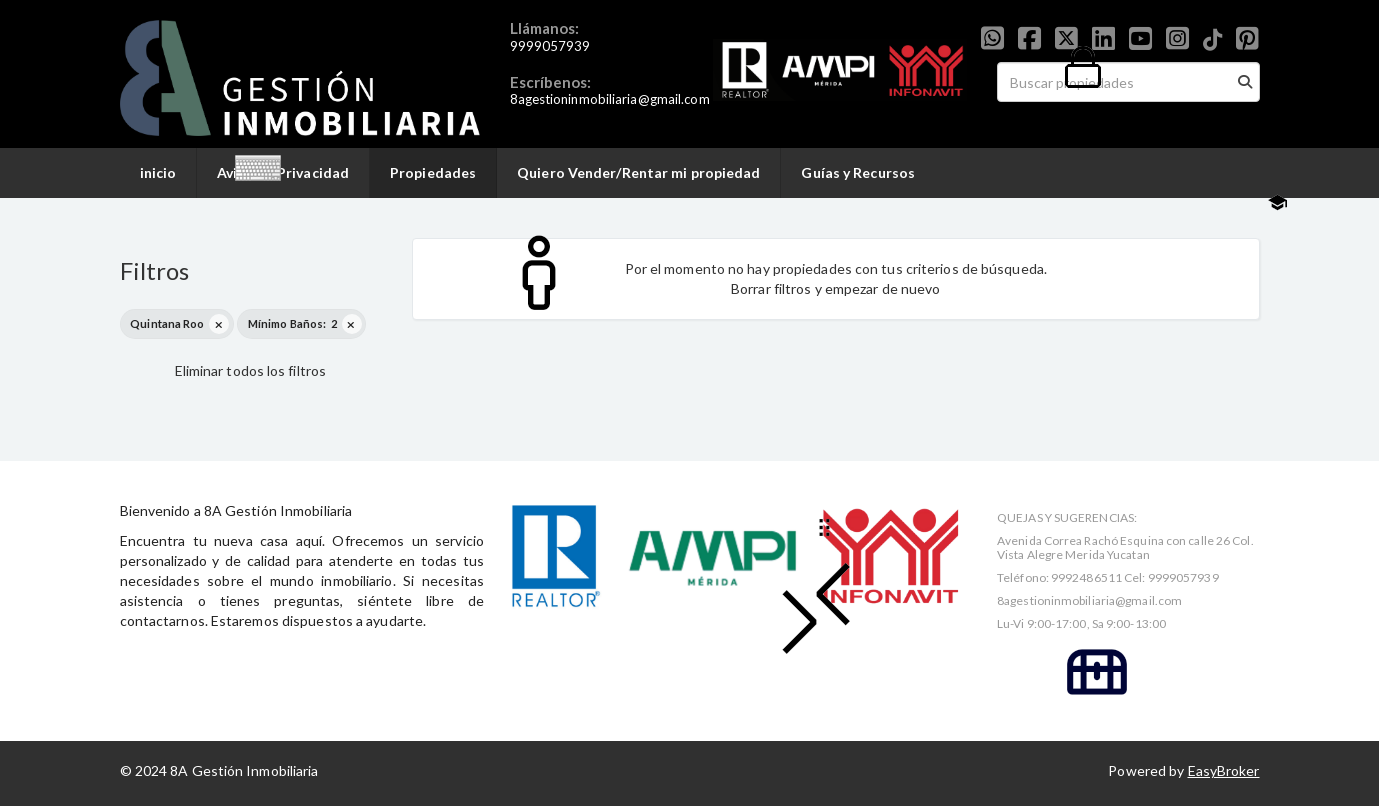  What do you see at coordinates (258, 168) in the screenshot?
I see `connect or manage keyboard input device` at bounding box center [258, 168].